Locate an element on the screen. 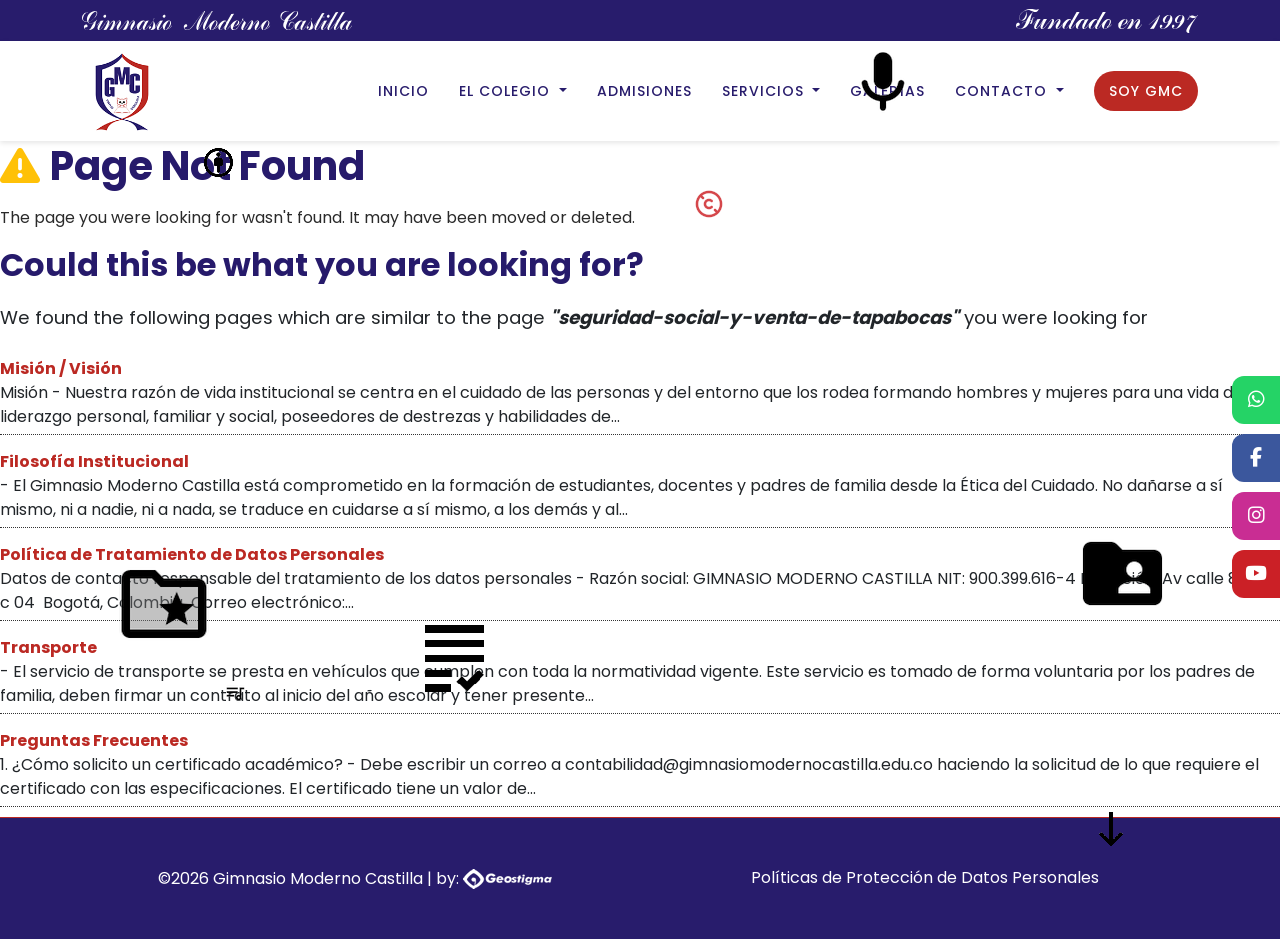  view music queue or playlist is located at coordinates (235, 693).